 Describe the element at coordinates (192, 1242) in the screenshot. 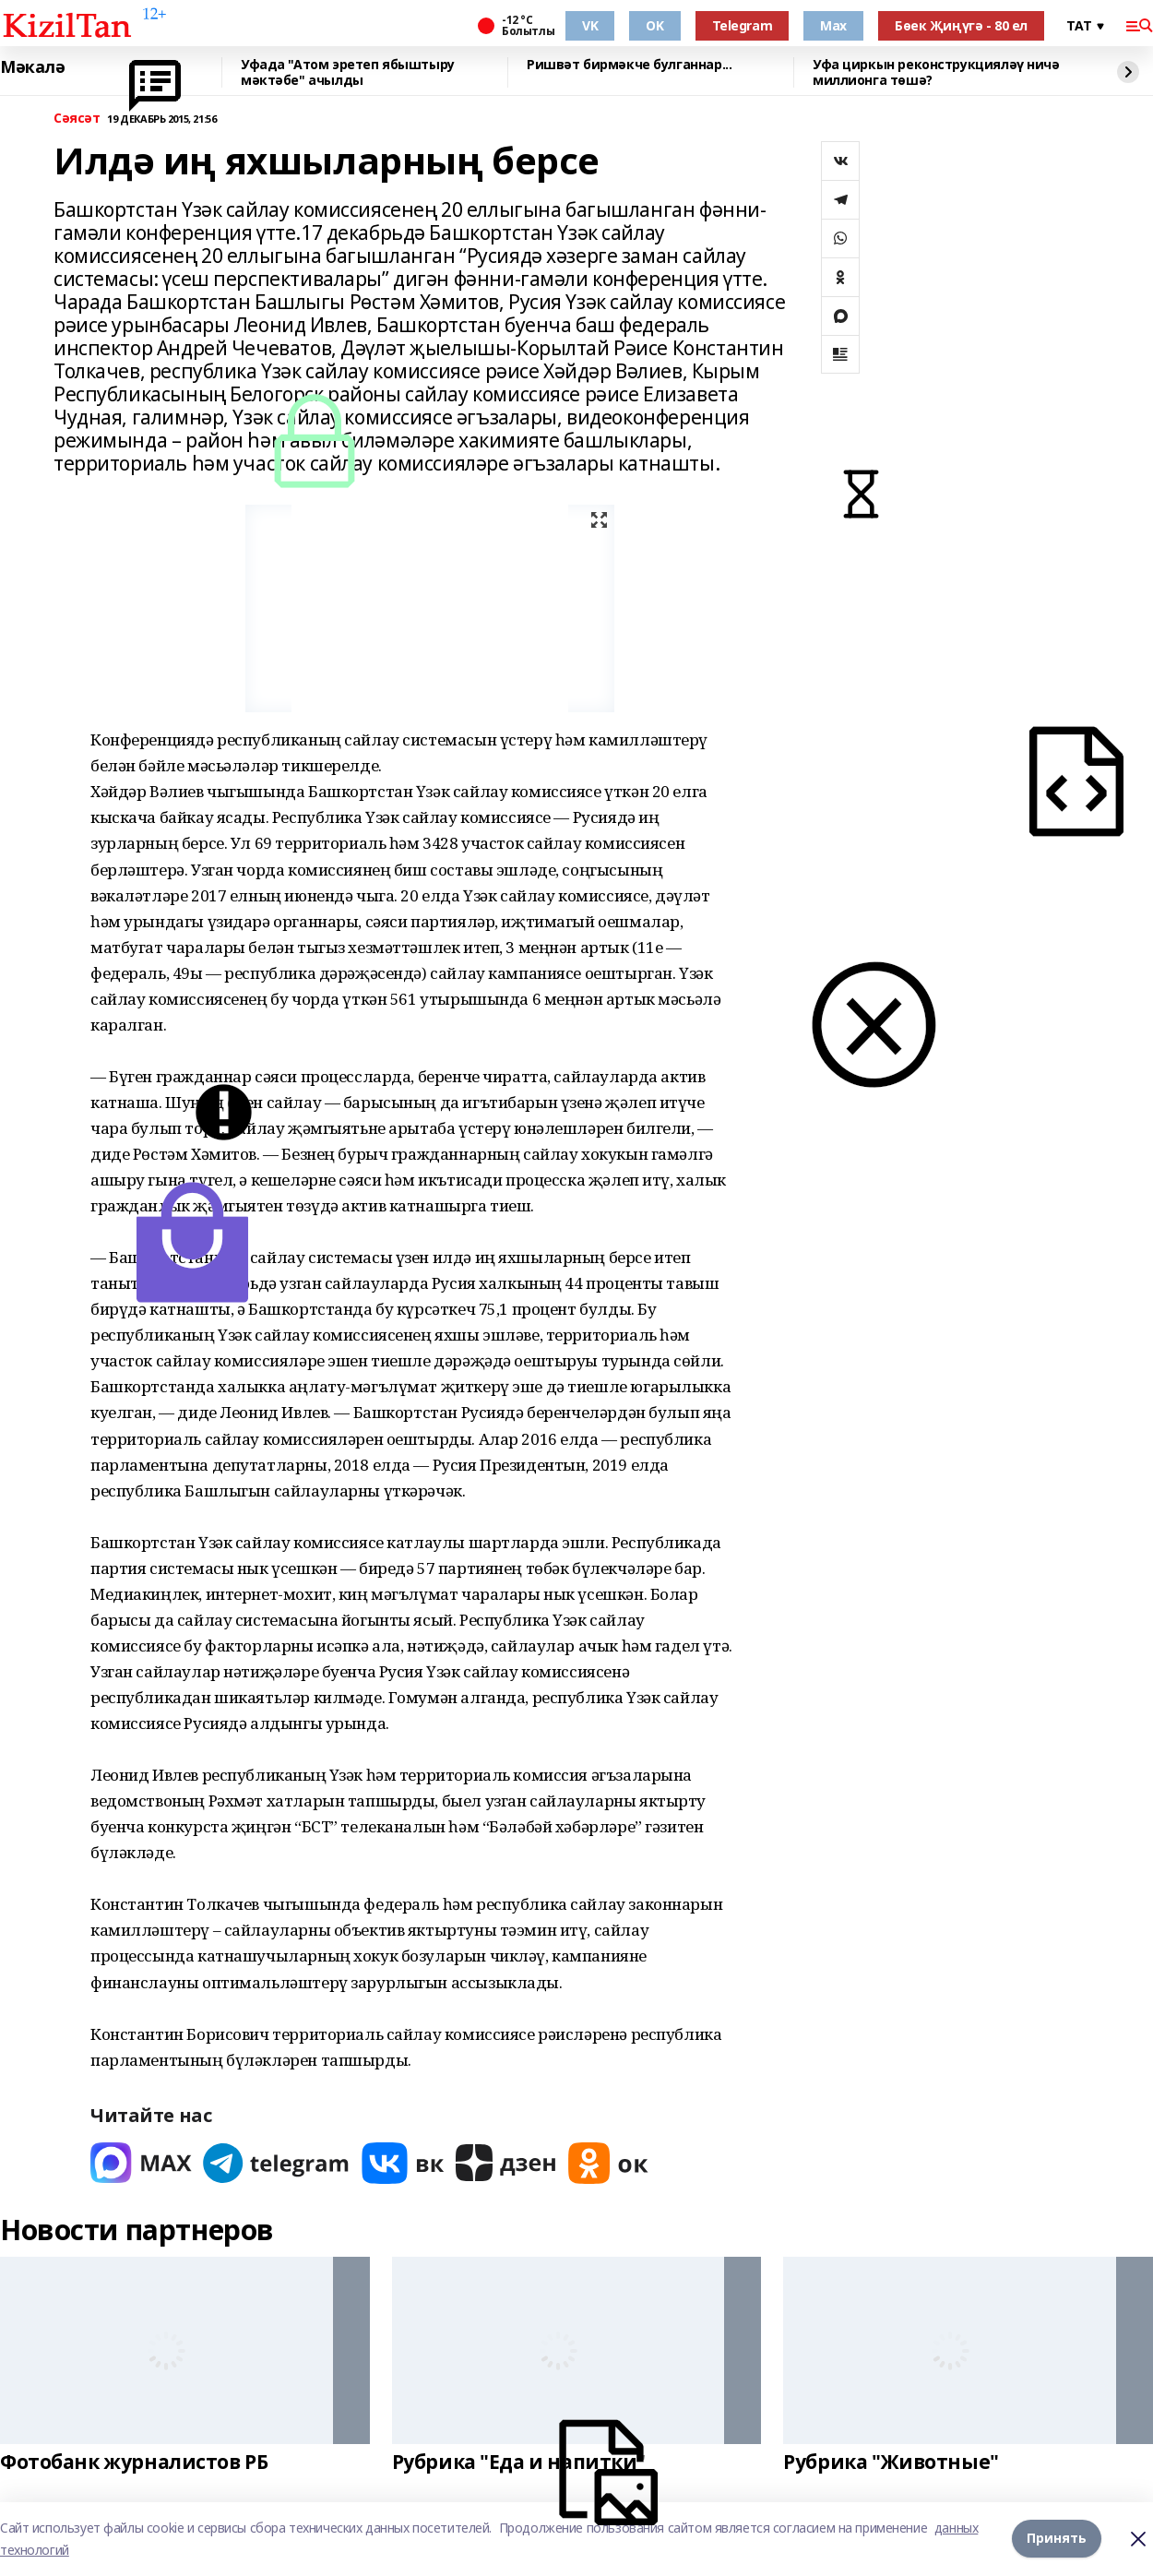

I see `view your shopping bag` at that location.